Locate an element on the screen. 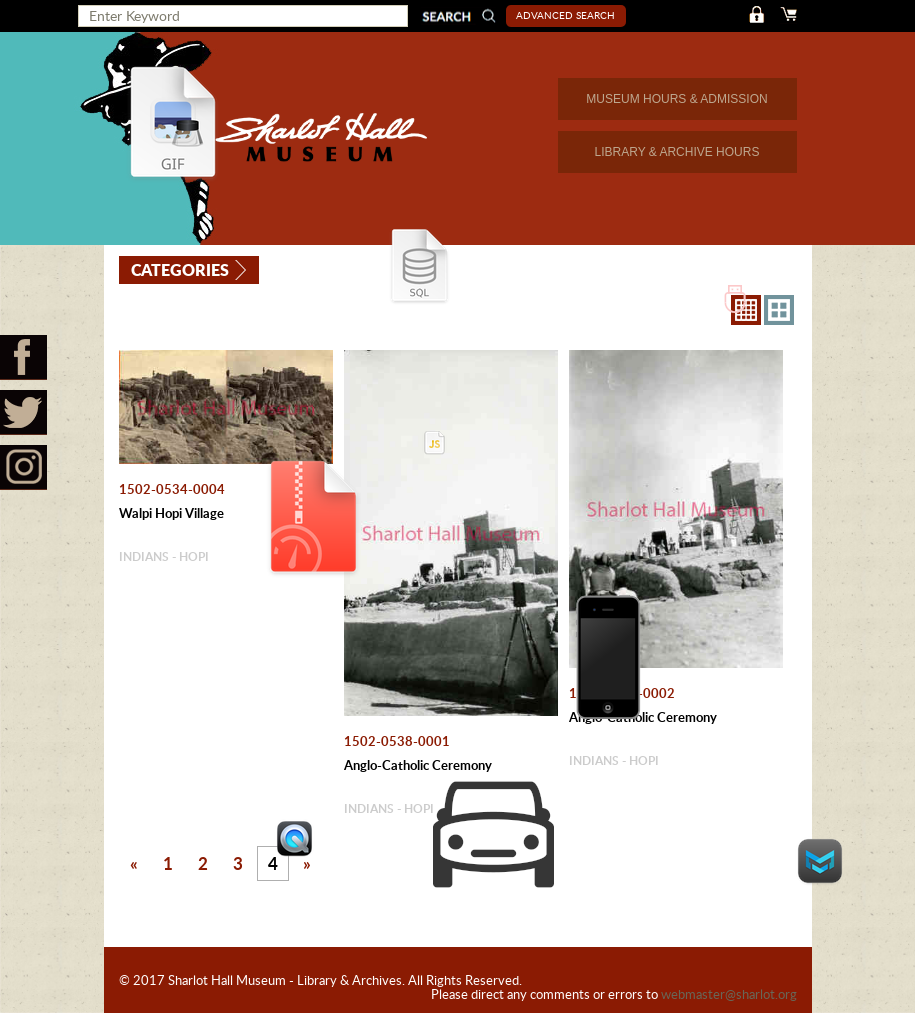  open QuickTime Player to watch videos is located at coordinates (294, 838).